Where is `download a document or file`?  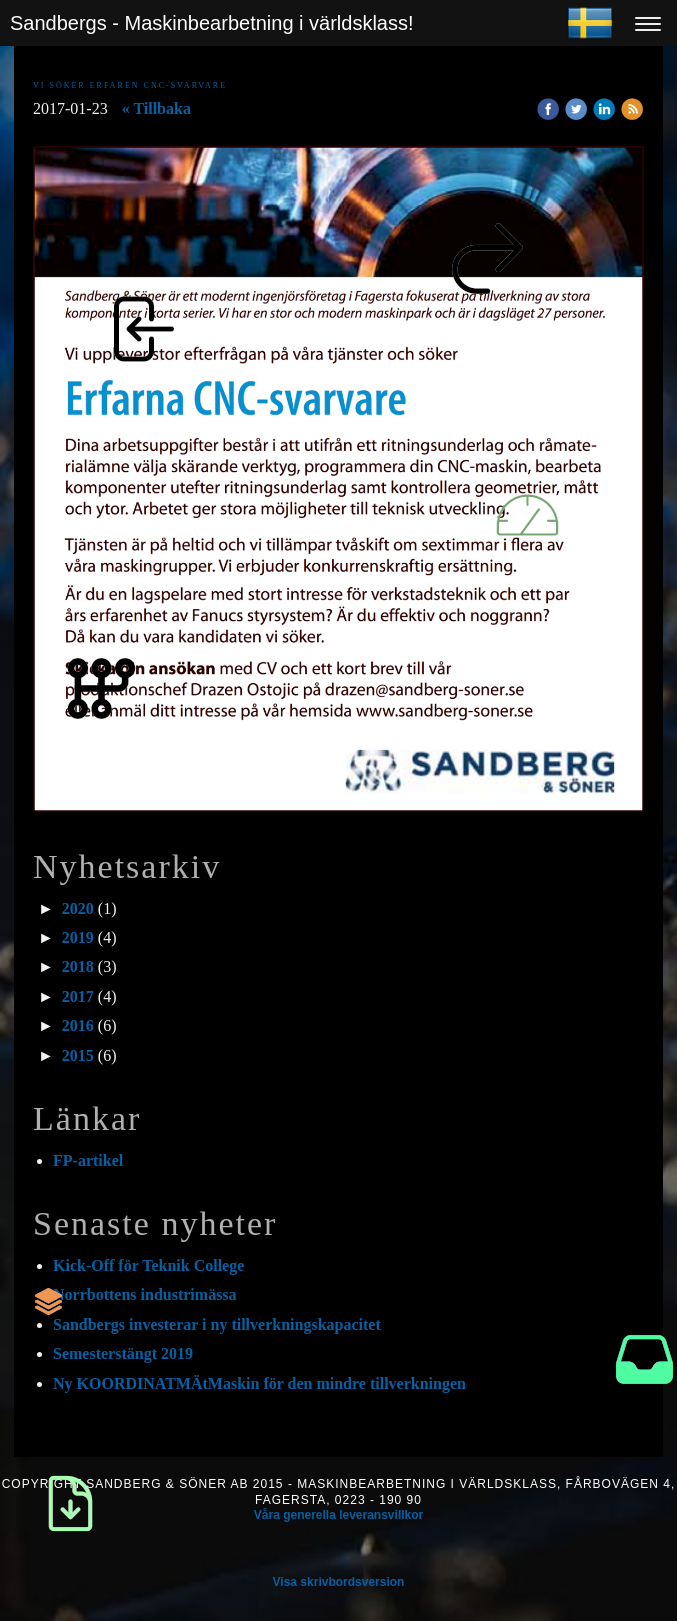
download a document or file is located at coordinates (70, 1503).